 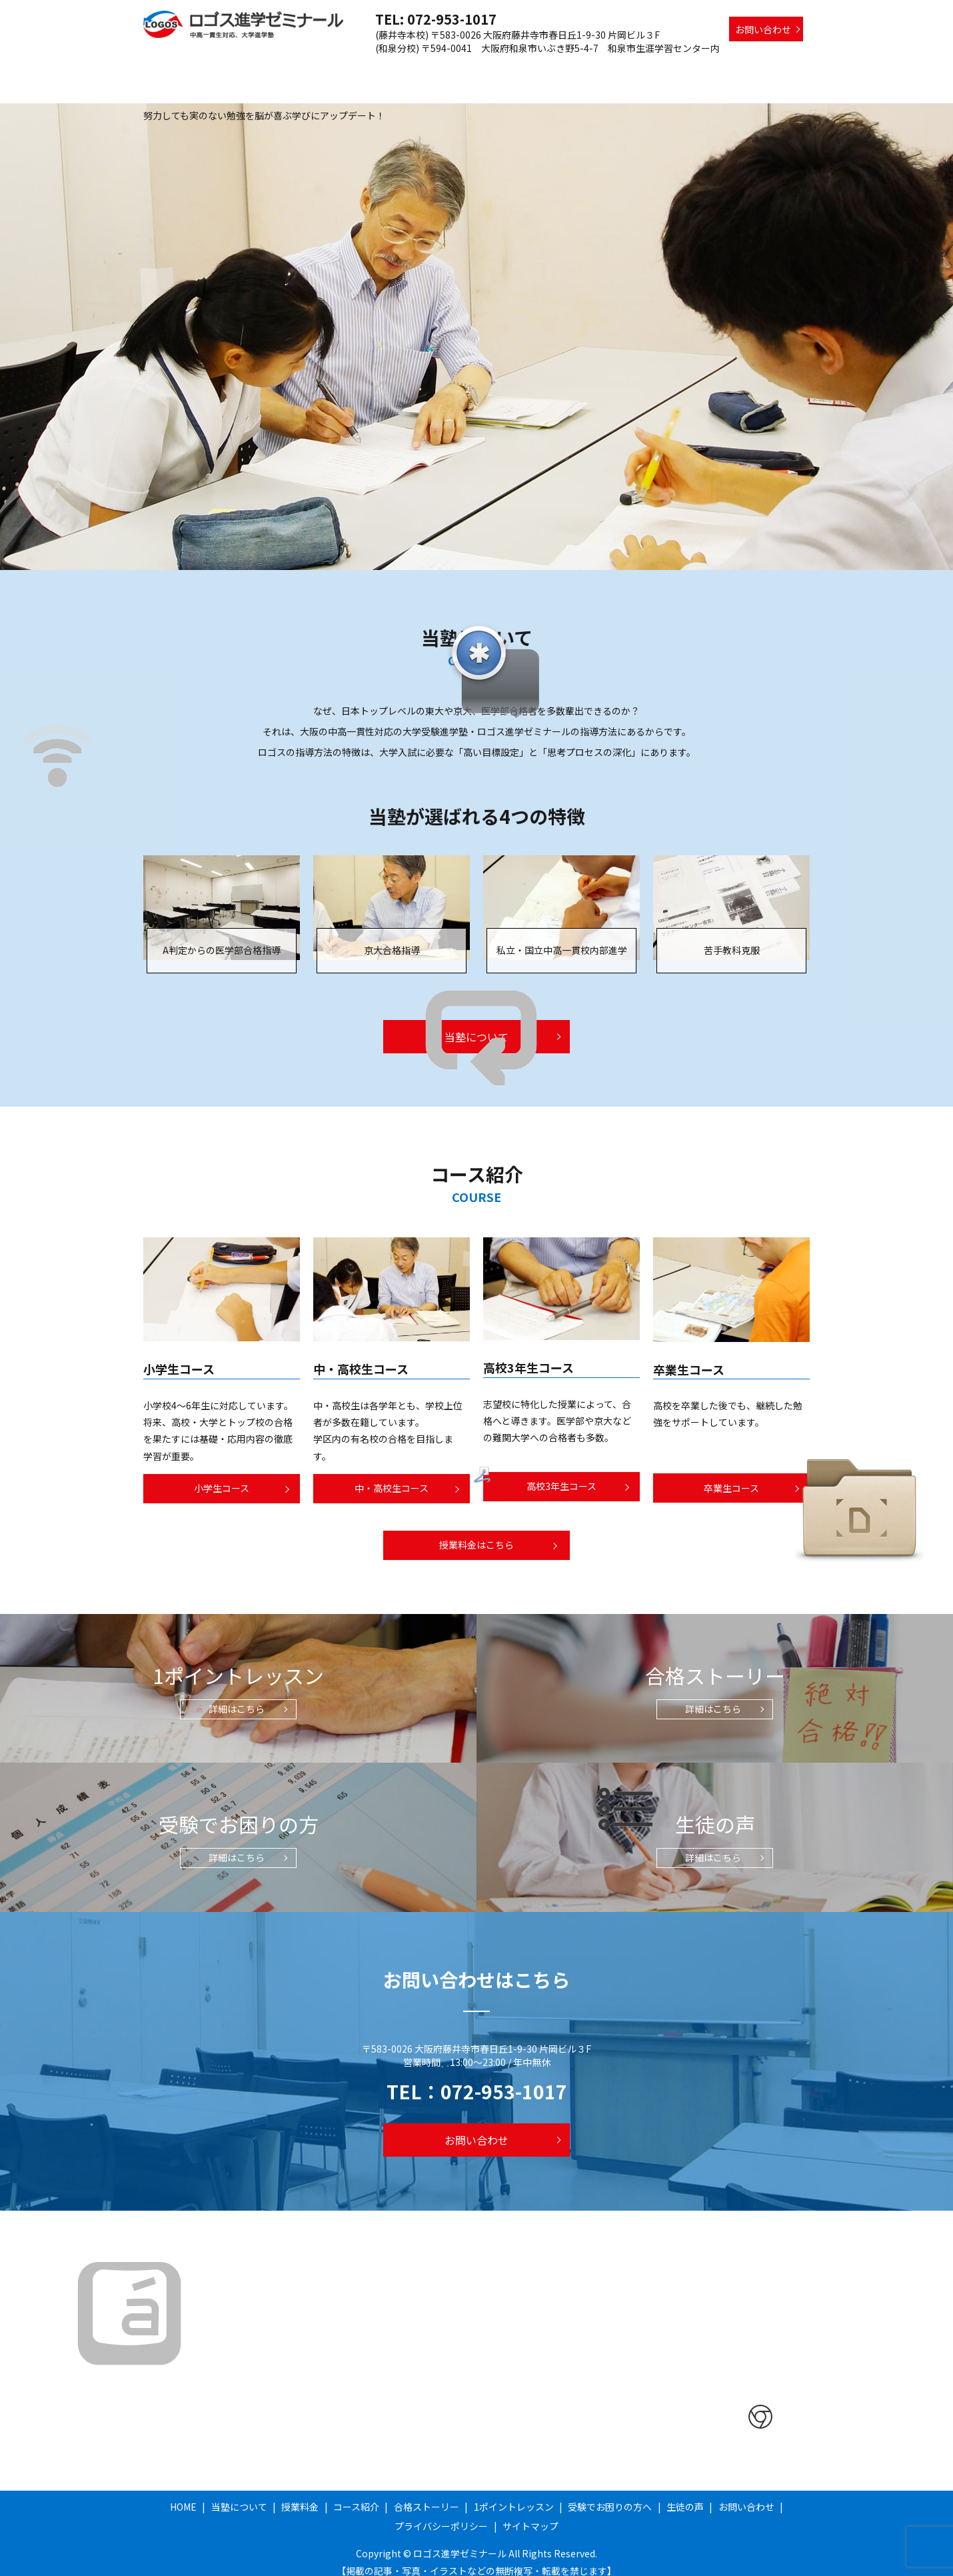 What do you see at coordinates (481, 1030) in the screenshot?
I see `enable repeat mode for current playlist` at bounding box center [481, 1030].